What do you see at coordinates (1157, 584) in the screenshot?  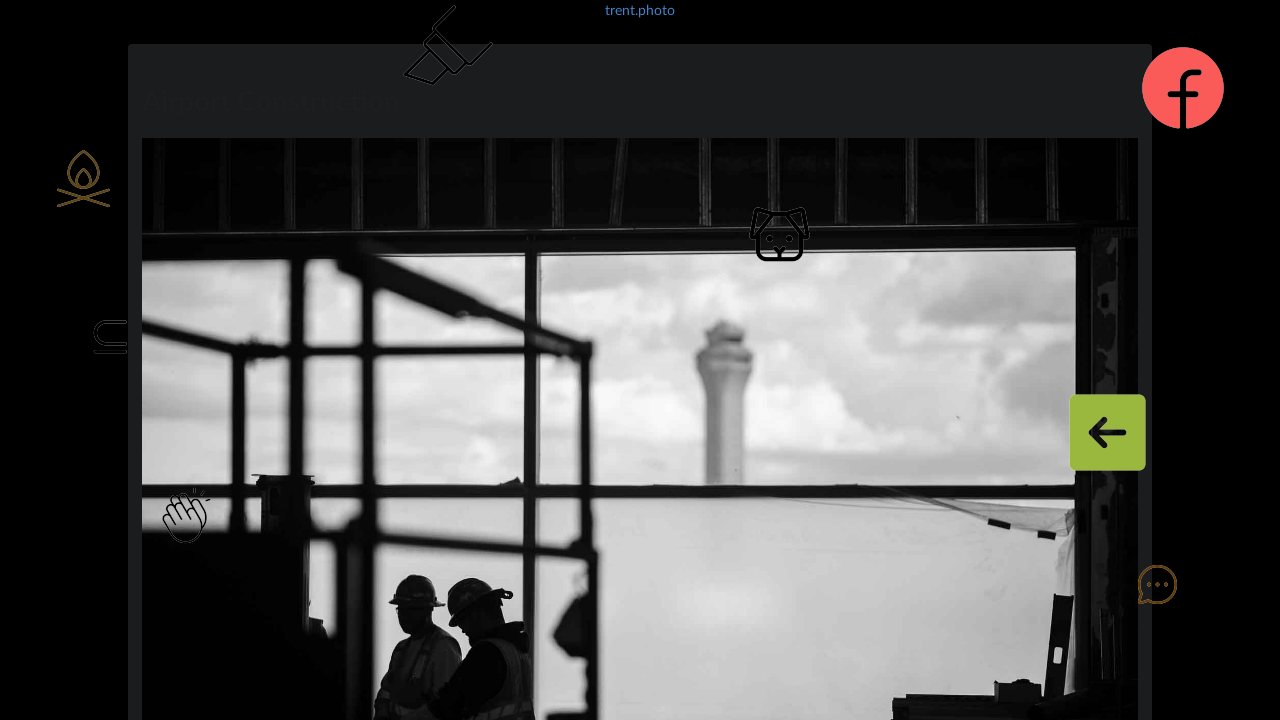 I see `open chat or messaging` at bounding box center [1157, 584].